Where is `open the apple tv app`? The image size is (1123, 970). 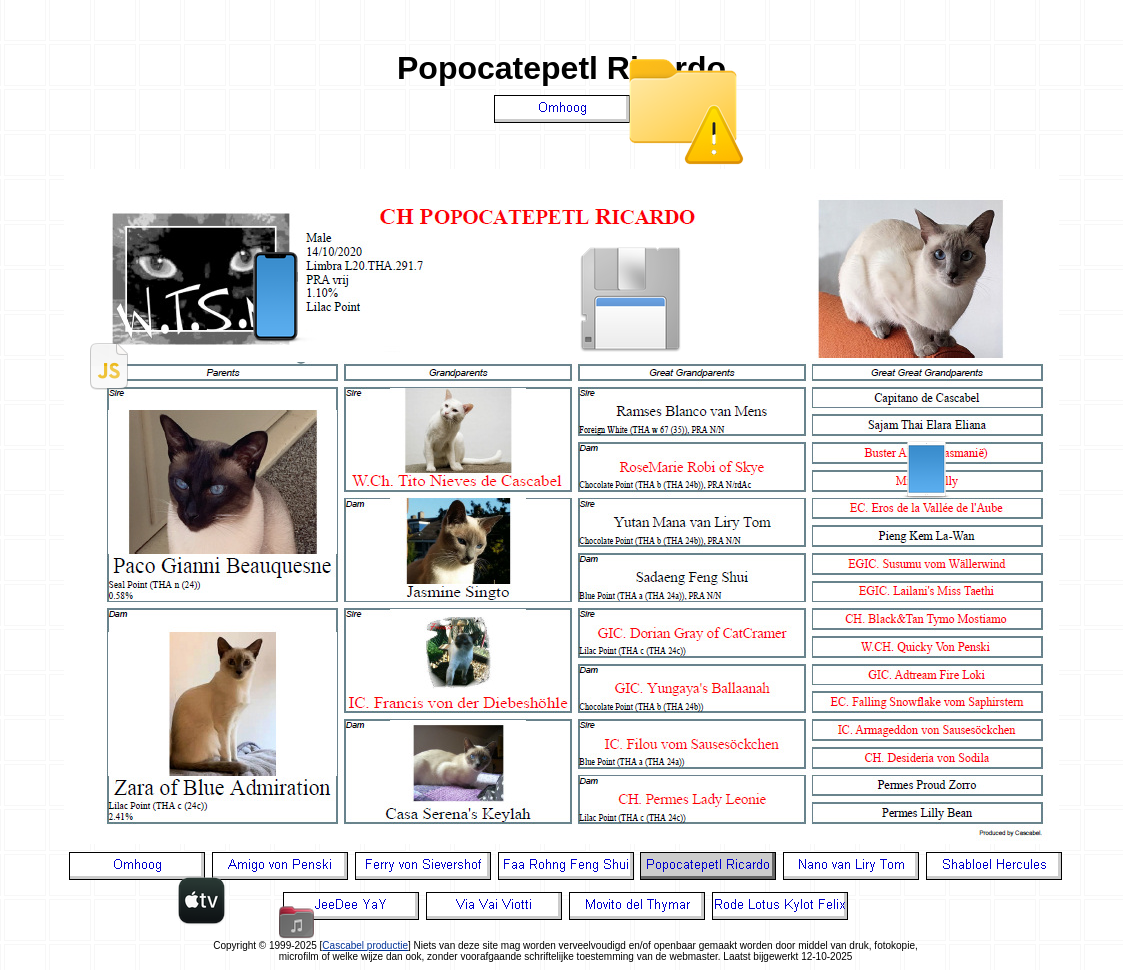 open the apple tv app is located at coordinates (201, 900).